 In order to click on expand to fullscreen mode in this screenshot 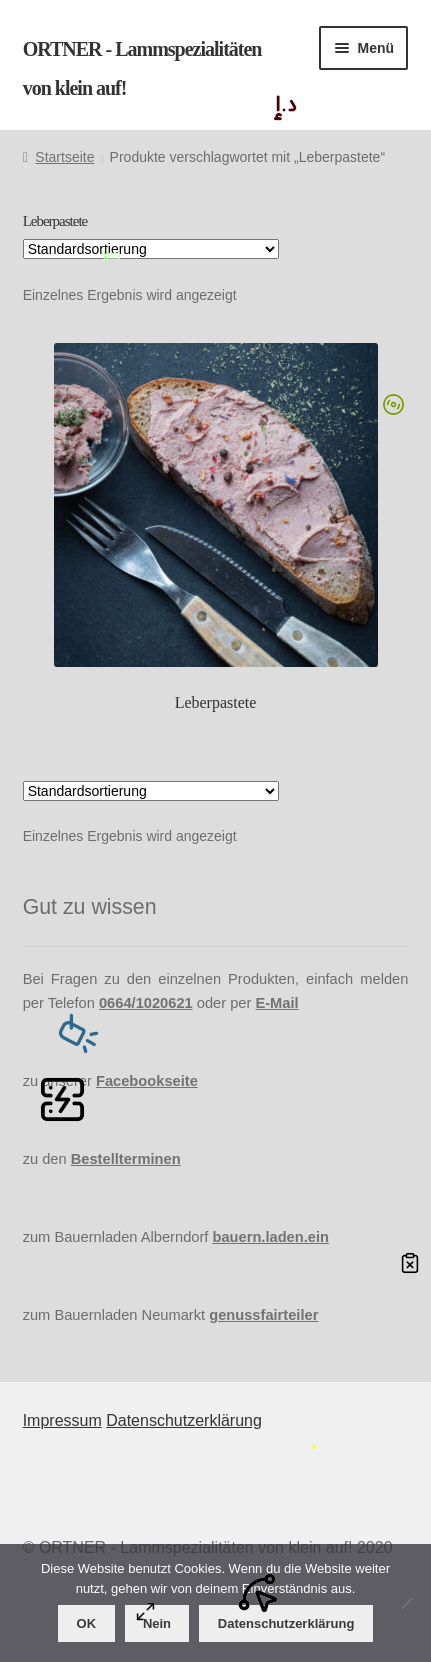, I will do `click(145, 1611)`.